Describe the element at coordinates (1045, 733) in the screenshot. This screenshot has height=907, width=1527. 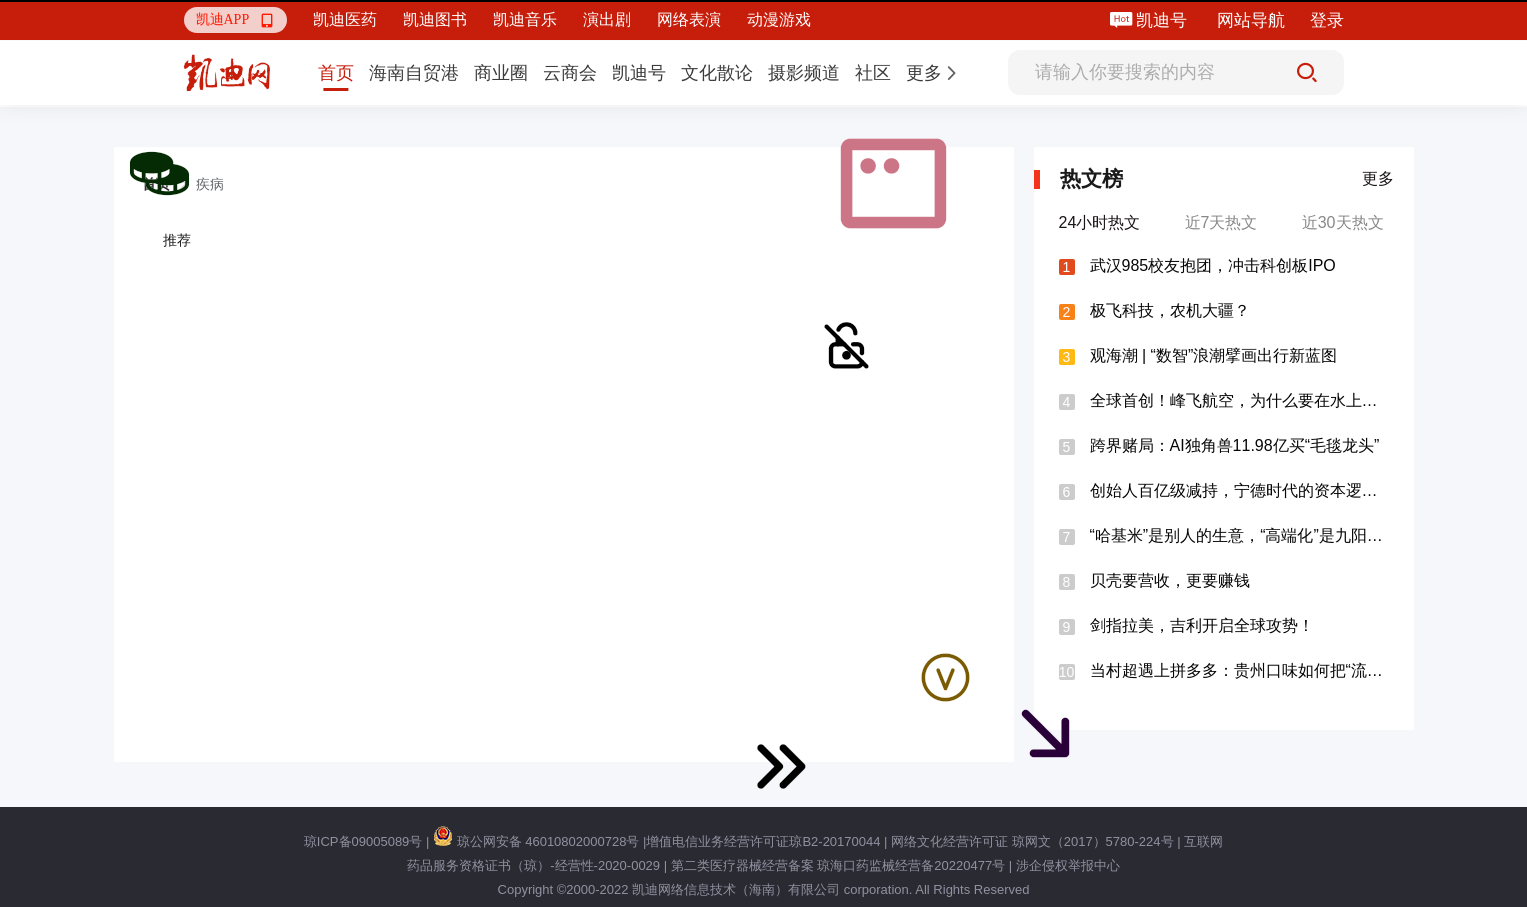
I see `navigate to the next item below` at that location.